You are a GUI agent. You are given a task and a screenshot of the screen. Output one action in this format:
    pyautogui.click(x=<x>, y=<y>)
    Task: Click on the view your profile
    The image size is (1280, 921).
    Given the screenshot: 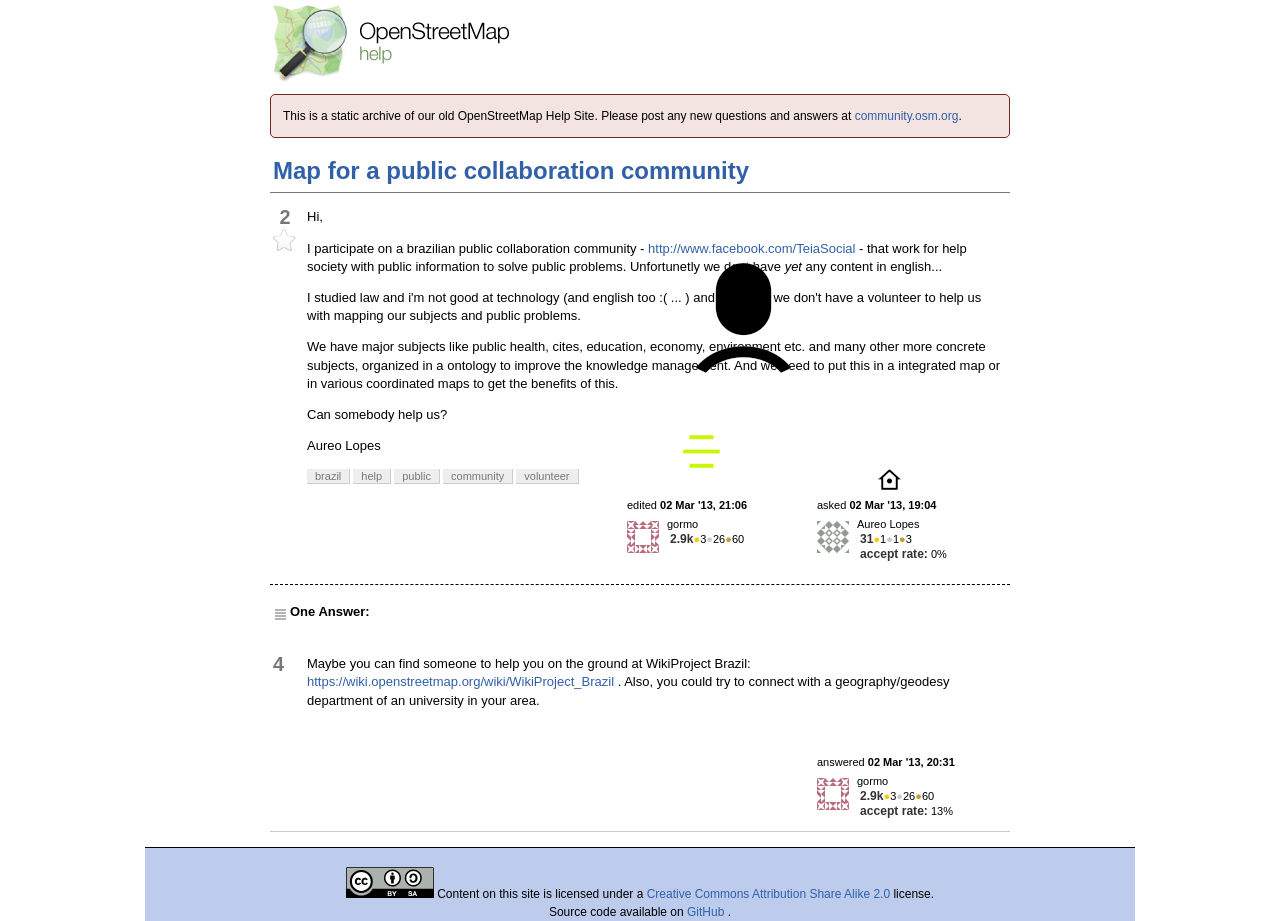 What is the action you would take?
    pyautogui.click(x=743, y=318)
    